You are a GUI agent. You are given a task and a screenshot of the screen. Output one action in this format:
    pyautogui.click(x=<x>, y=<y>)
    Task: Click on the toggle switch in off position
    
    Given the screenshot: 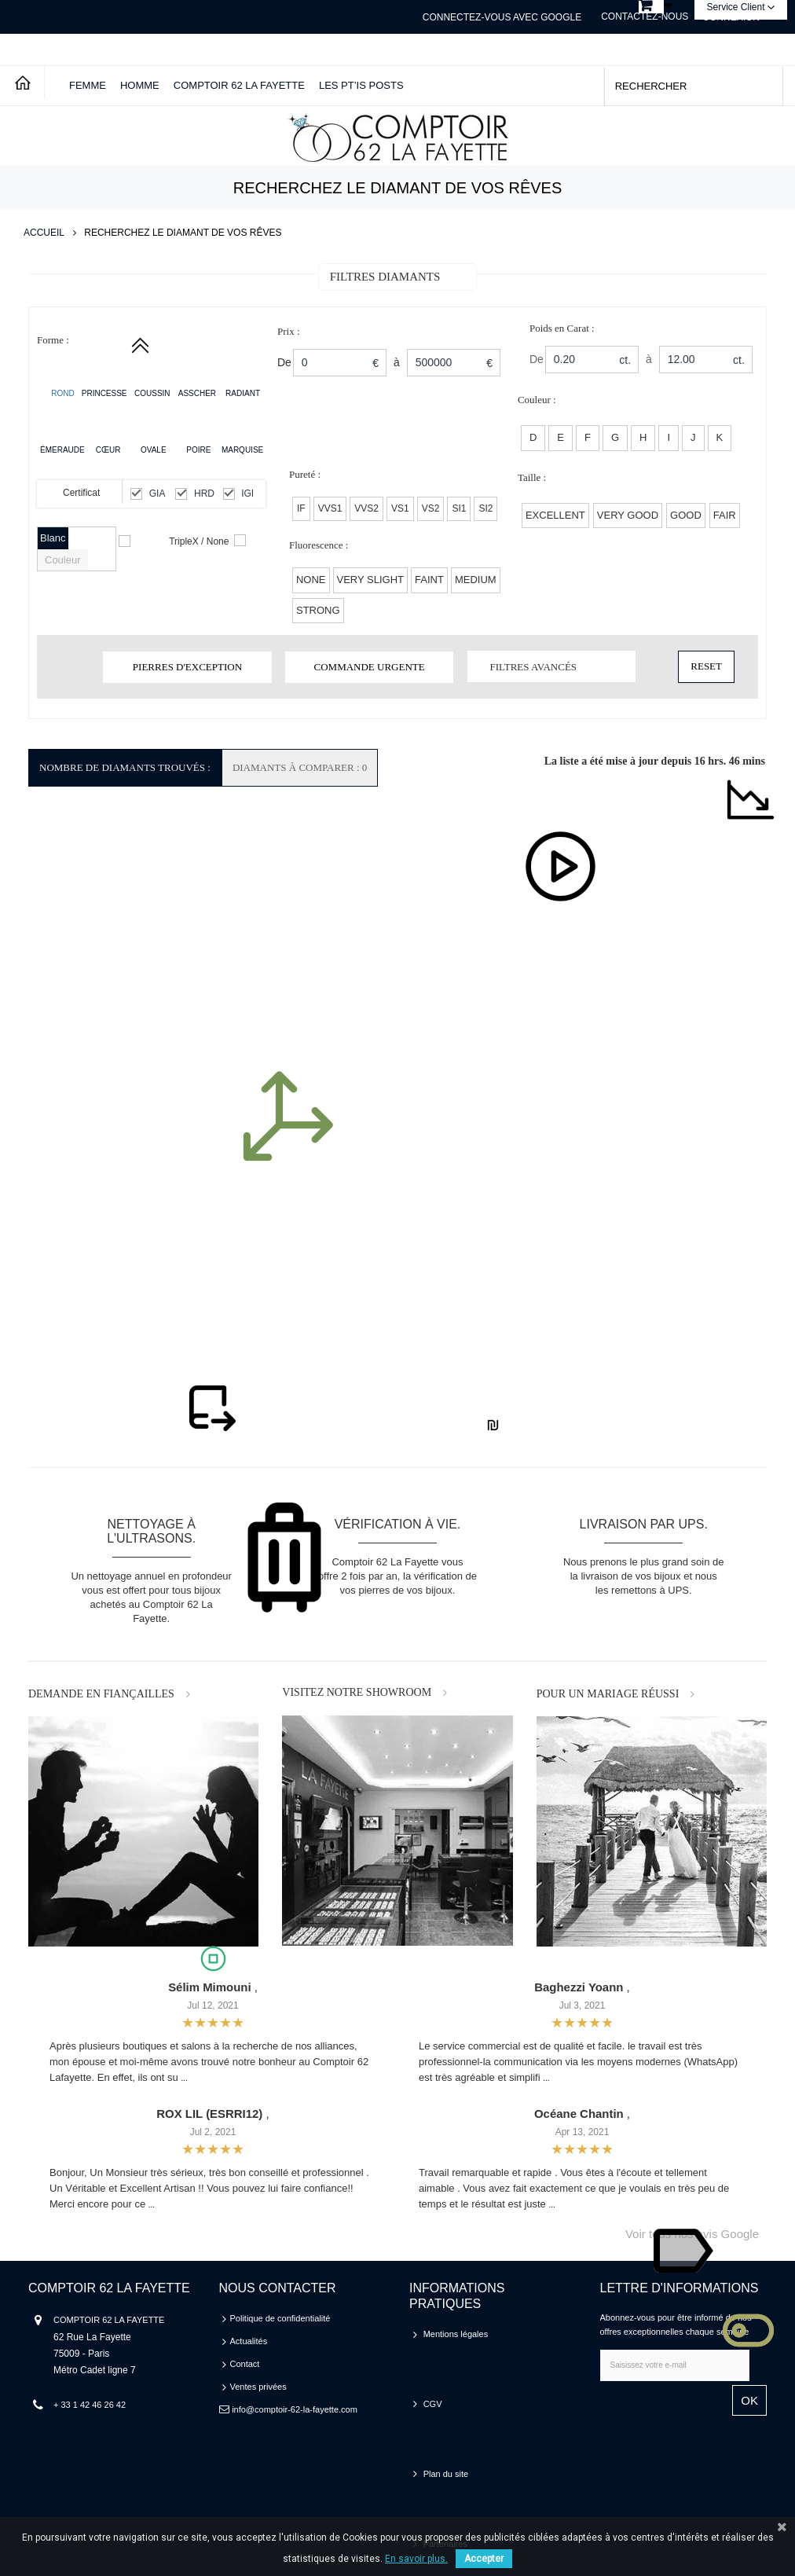 What is the action you would take?
    pyautogui.click(x=748, y=2330)
    